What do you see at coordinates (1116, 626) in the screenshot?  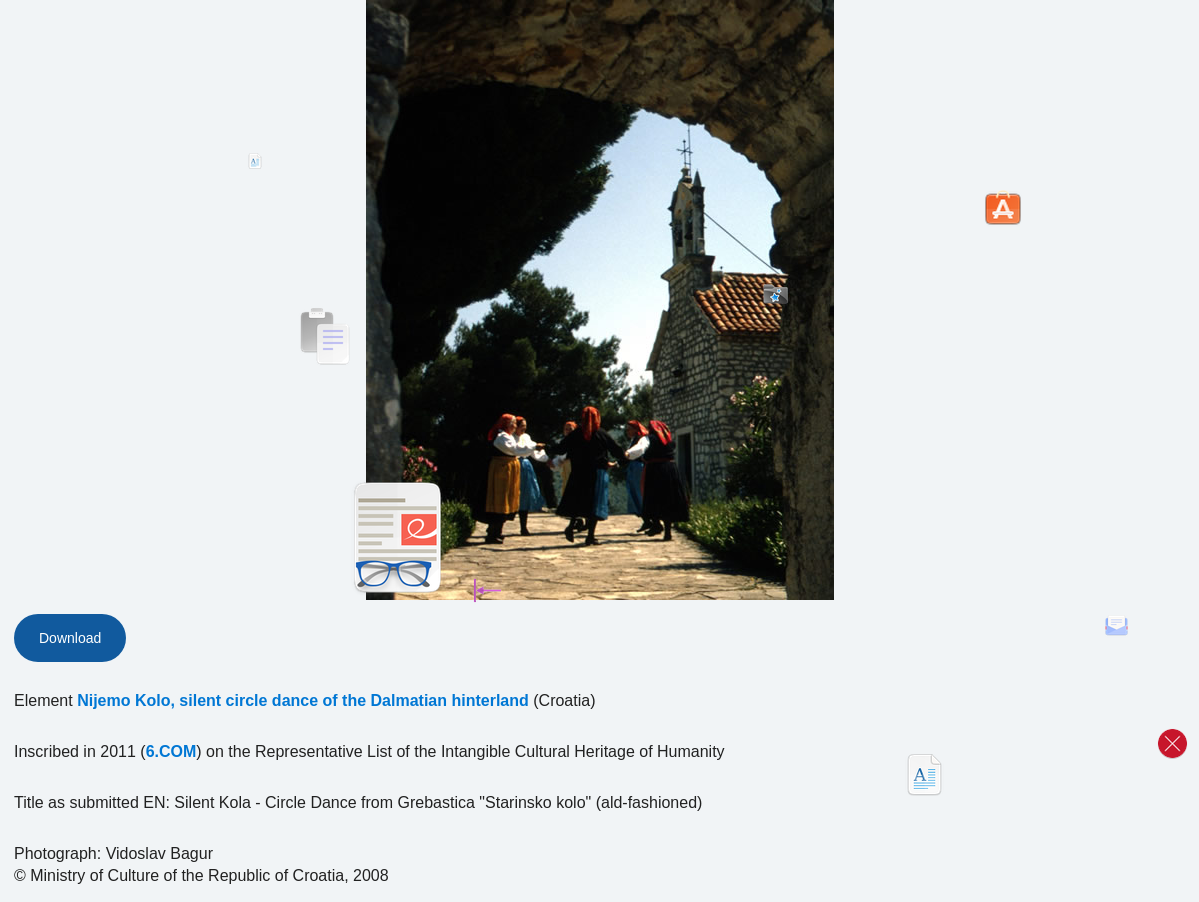 I see `indicates a message has been read` at bounding box center [1116, 626].